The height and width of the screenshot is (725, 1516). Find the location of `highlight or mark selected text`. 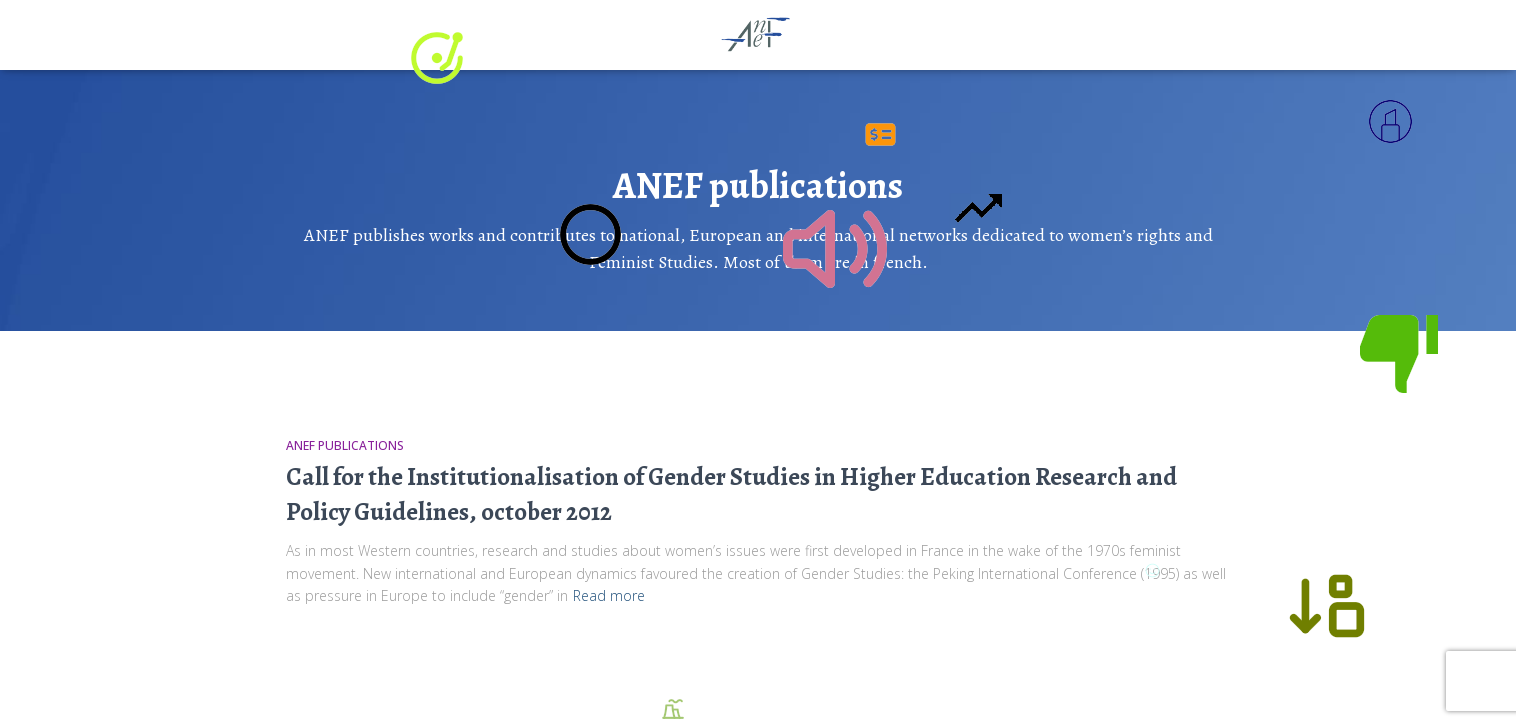

highlight or mark selected text is located at coordinates (1390, 121).